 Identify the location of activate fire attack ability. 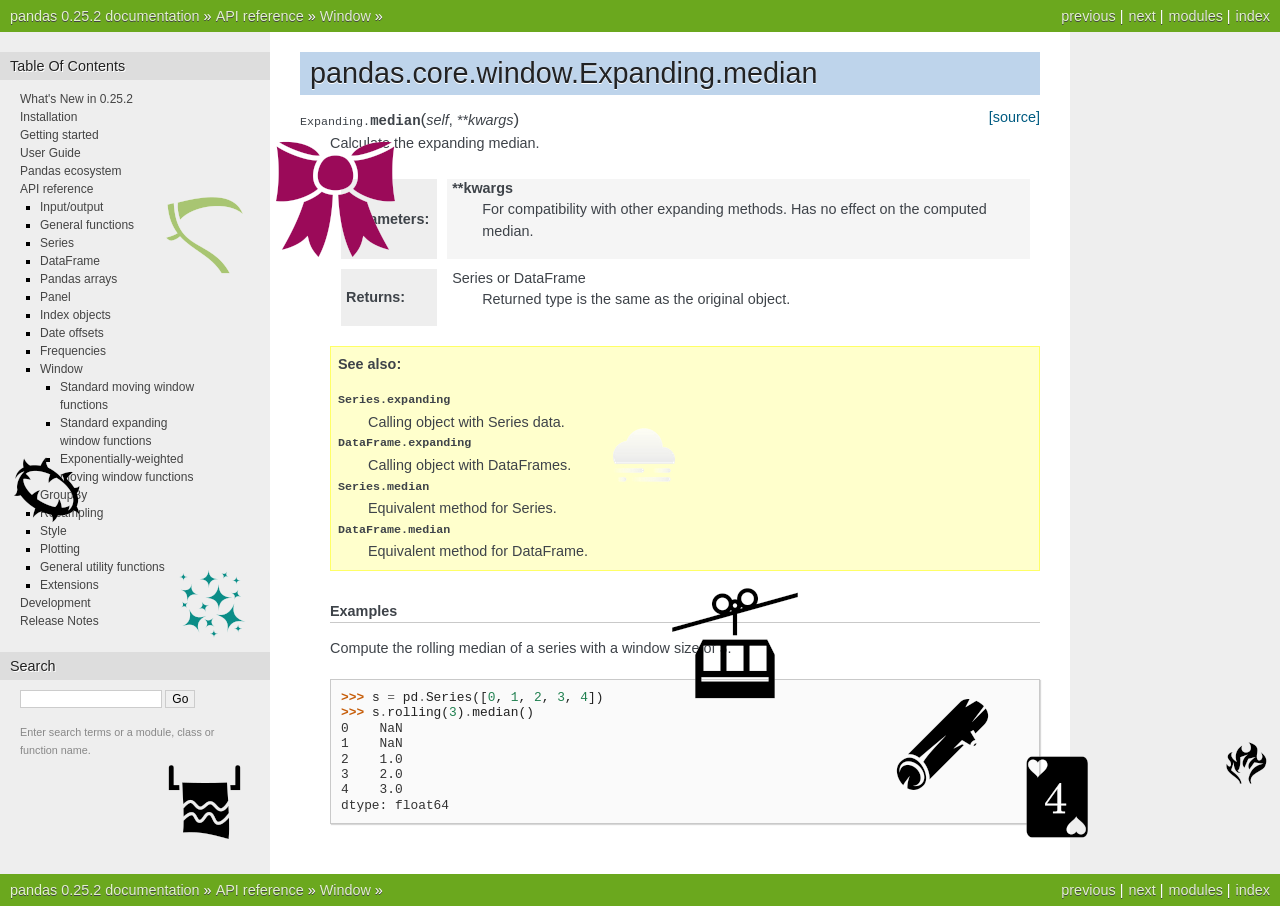
(1246, 763).